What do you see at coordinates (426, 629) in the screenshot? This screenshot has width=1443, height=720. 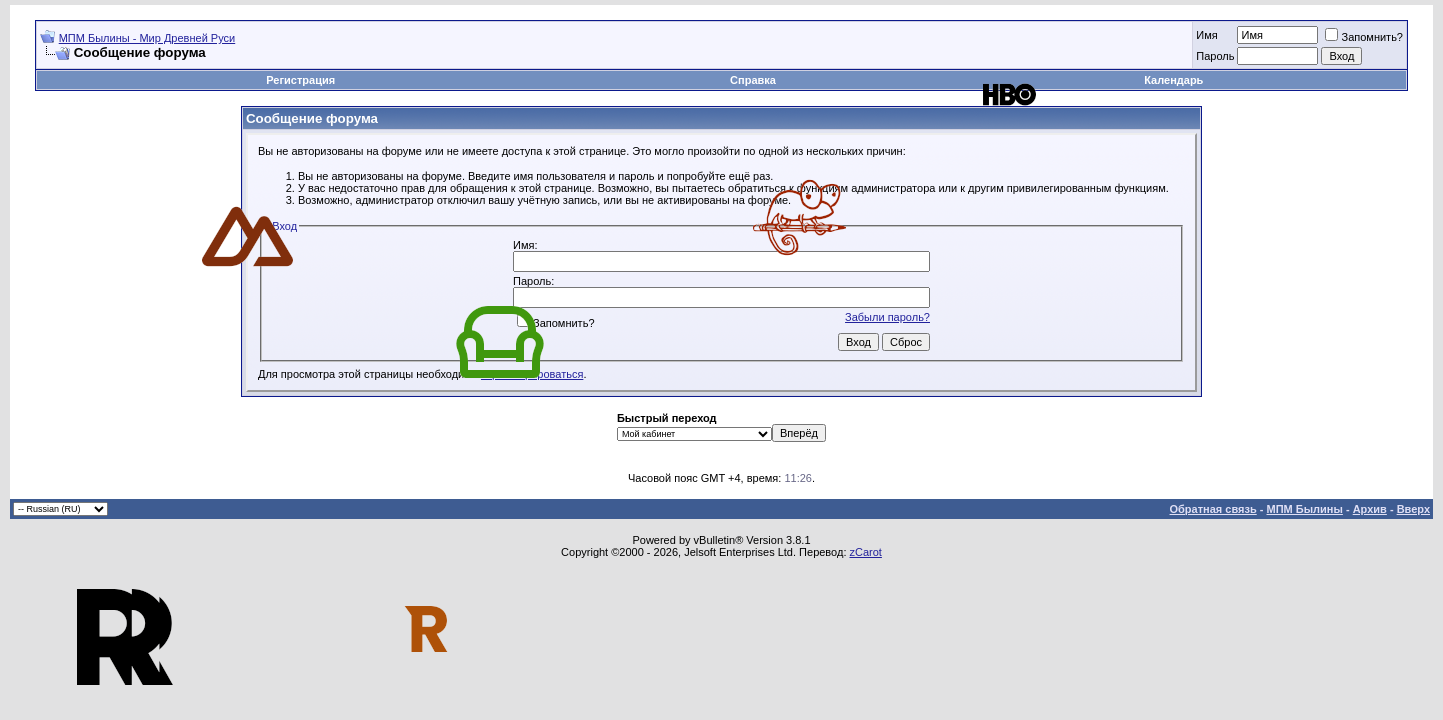 I see `open Revolt chat application` at bounding box center [426, 629].